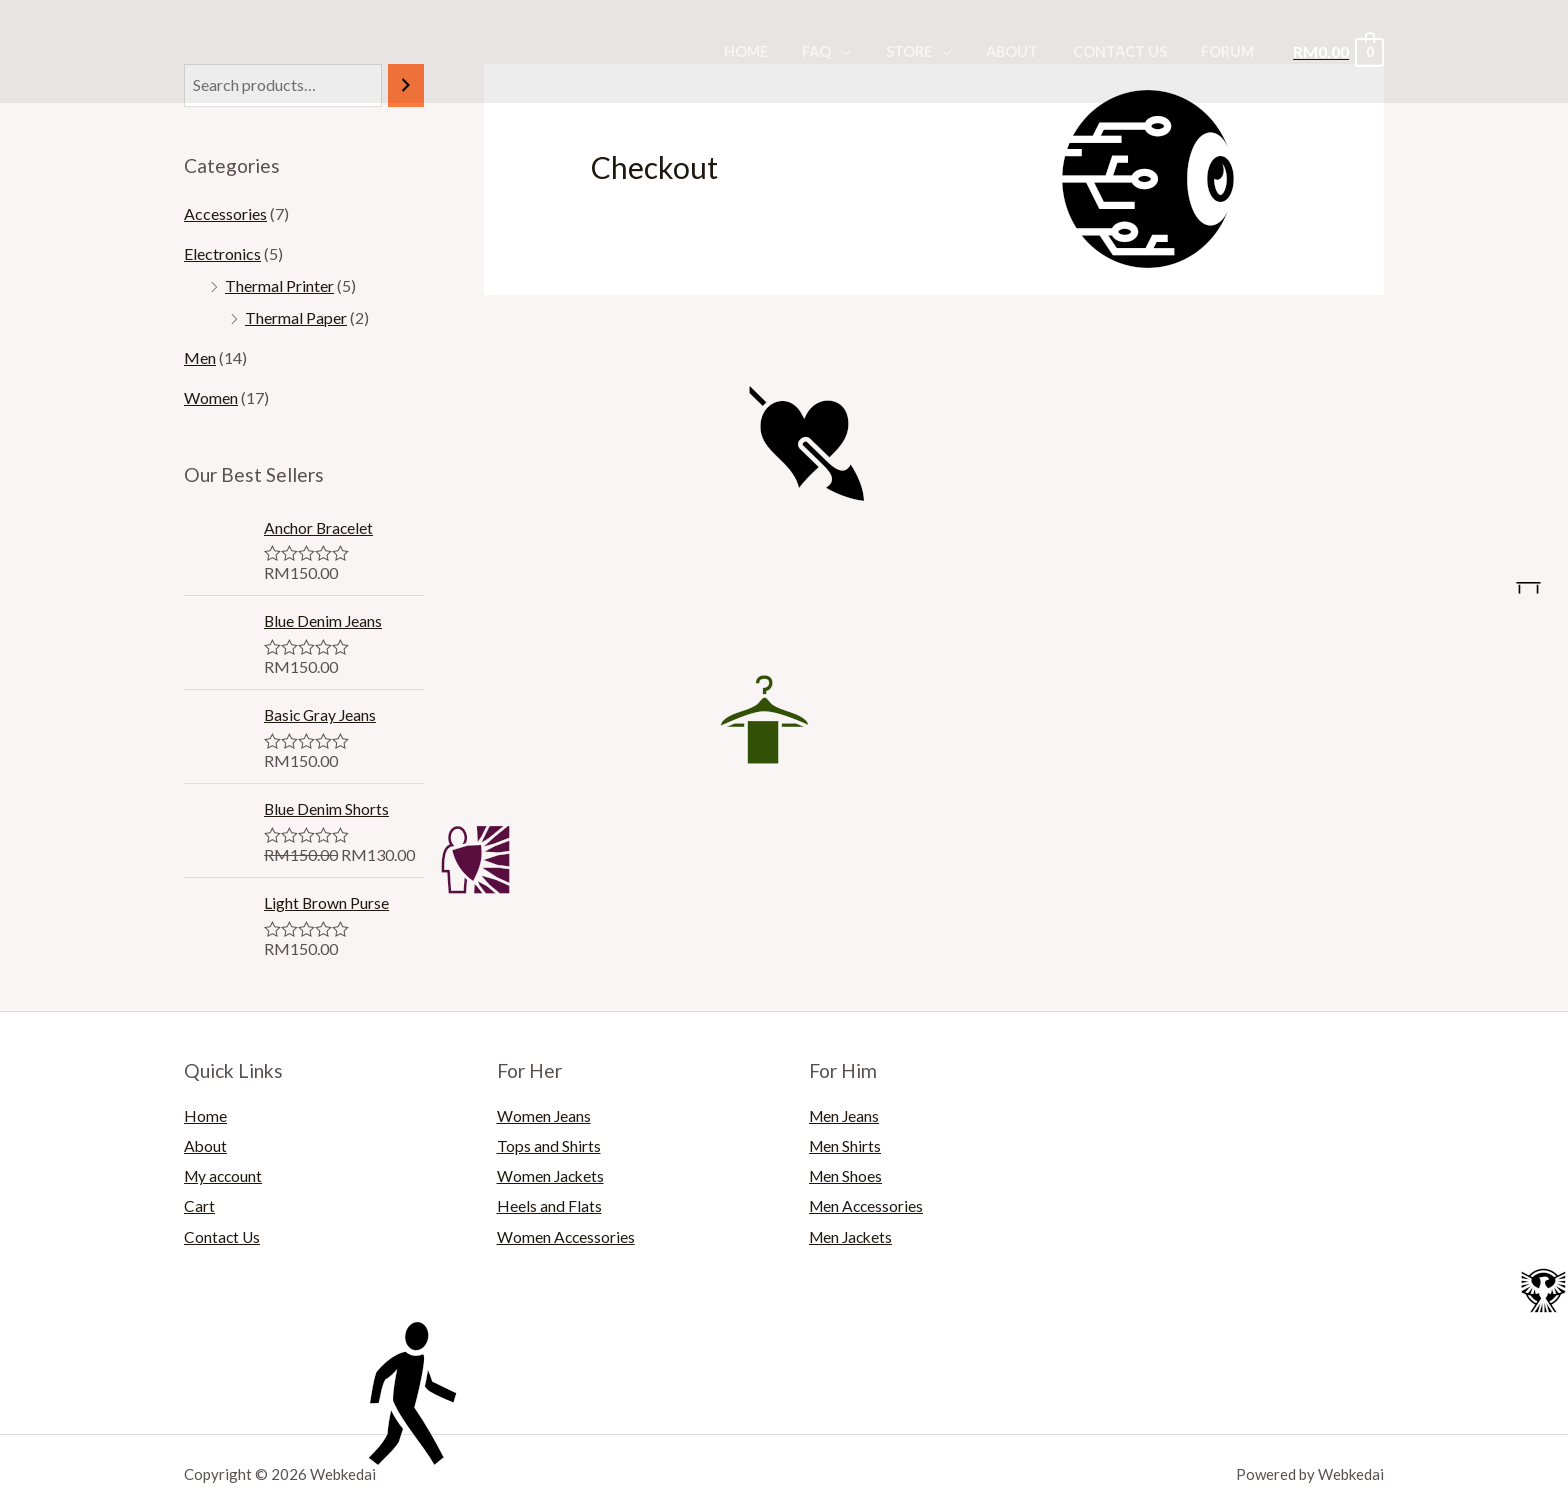  What do you see at coordinates (1528, 581) in the screenshot?
I see `view or edit table data` at bounding box center [1528, 581].